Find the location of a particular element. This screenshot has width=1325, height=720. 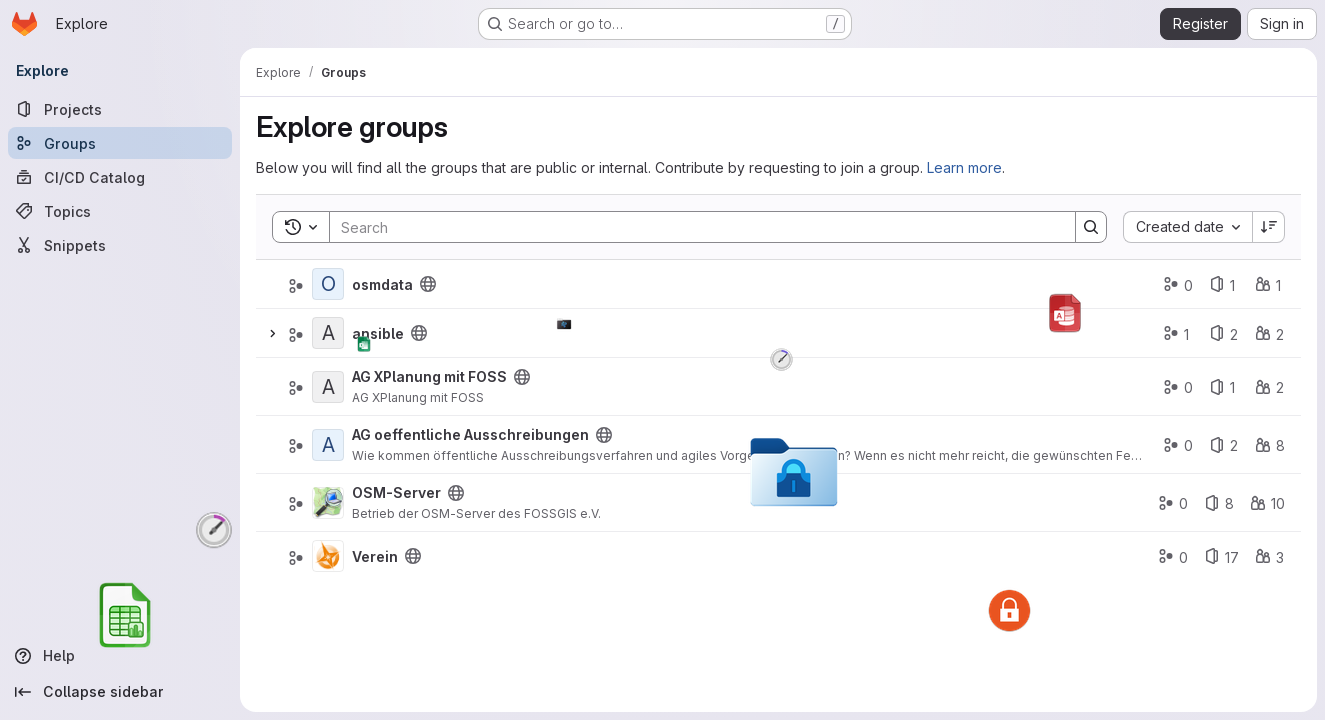

open a spreadsheet template file is located at coordinates (125, 615).